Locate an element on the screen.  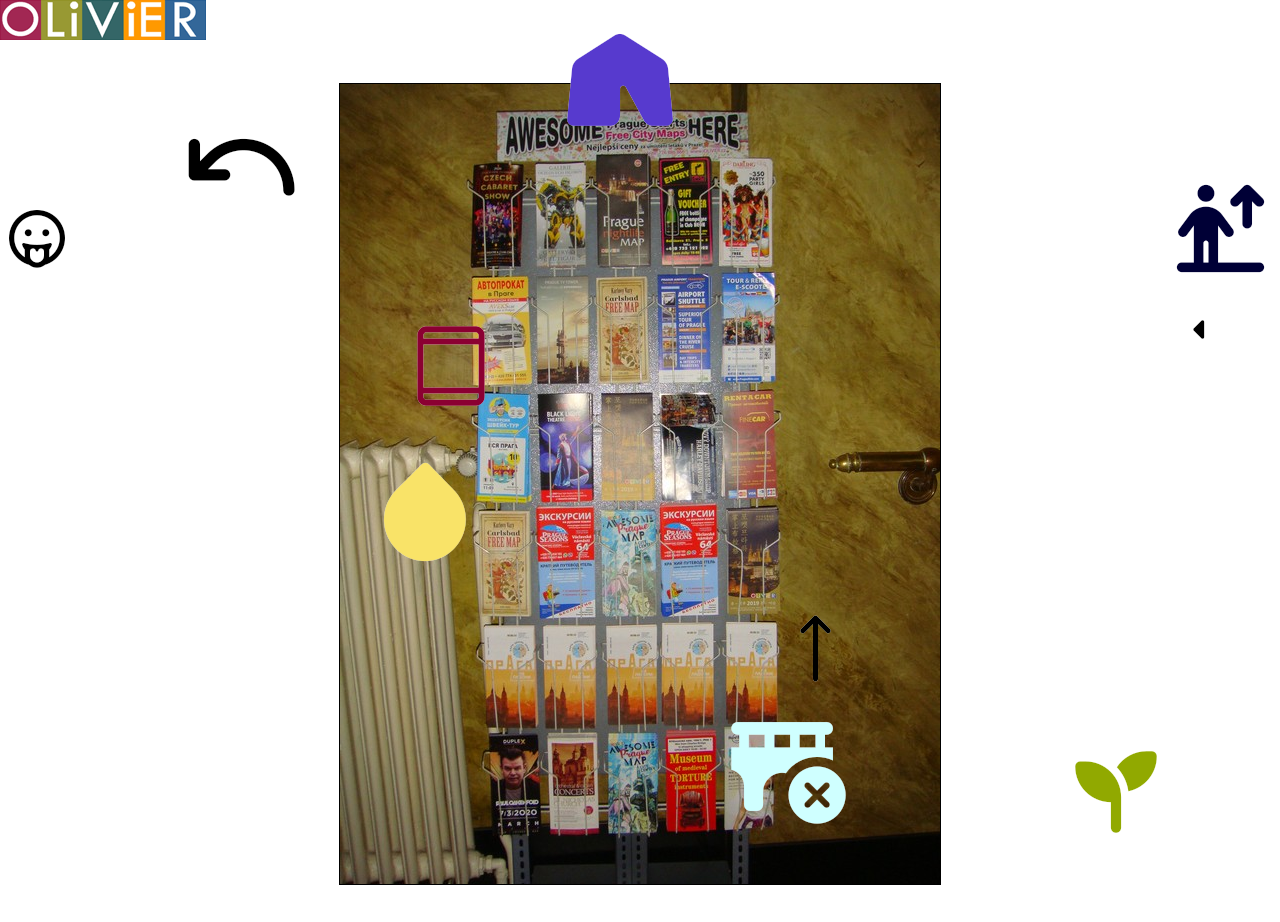
insert playful or silly emoji in message is located at coordinates (37, 238).